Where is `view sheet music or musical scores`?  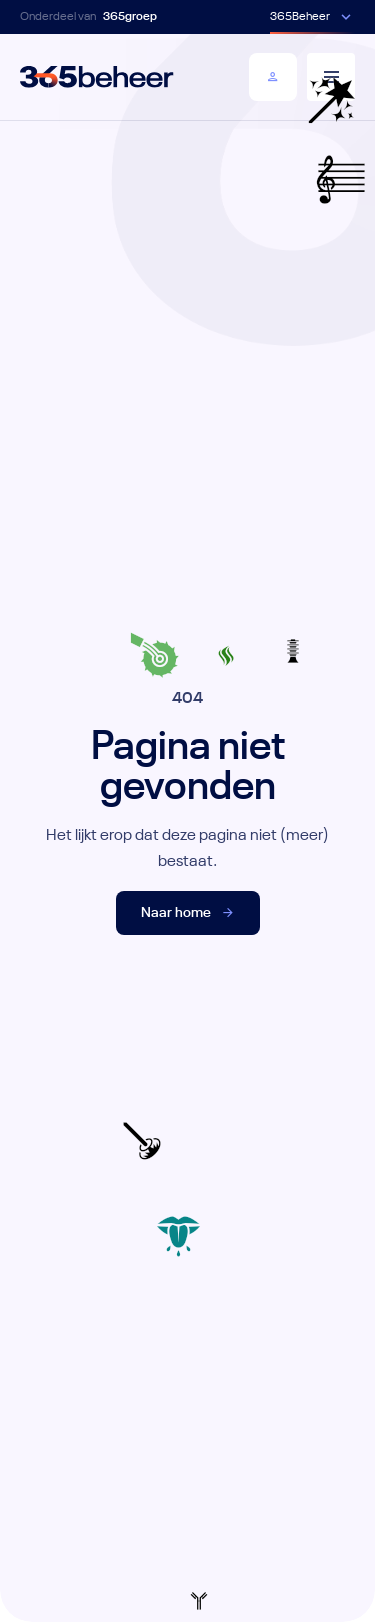
view sheet music or musical scores is located at coordinates (341, 179).